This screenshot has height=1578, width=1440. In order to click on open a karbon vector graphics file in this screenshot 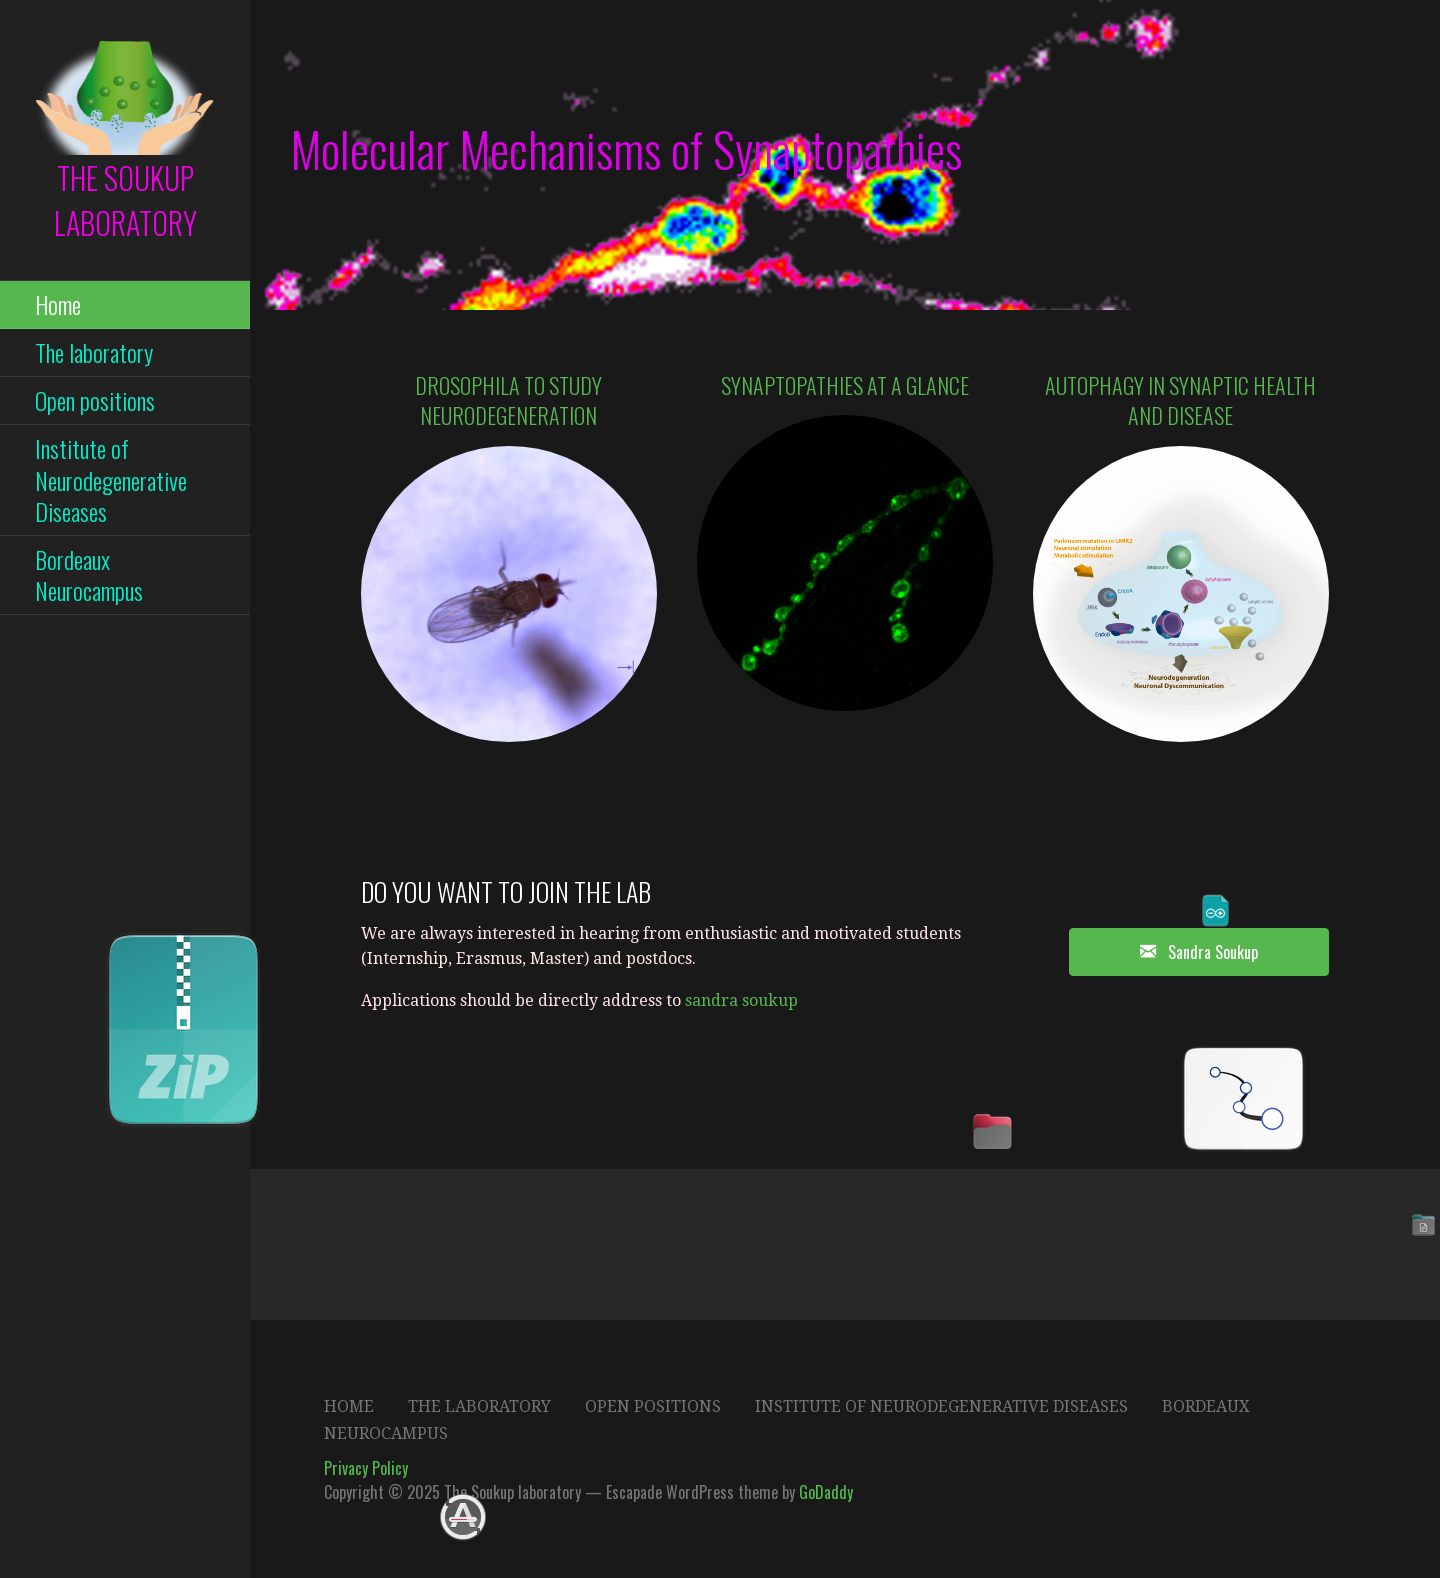, I will do `click(1243, 1094)`.